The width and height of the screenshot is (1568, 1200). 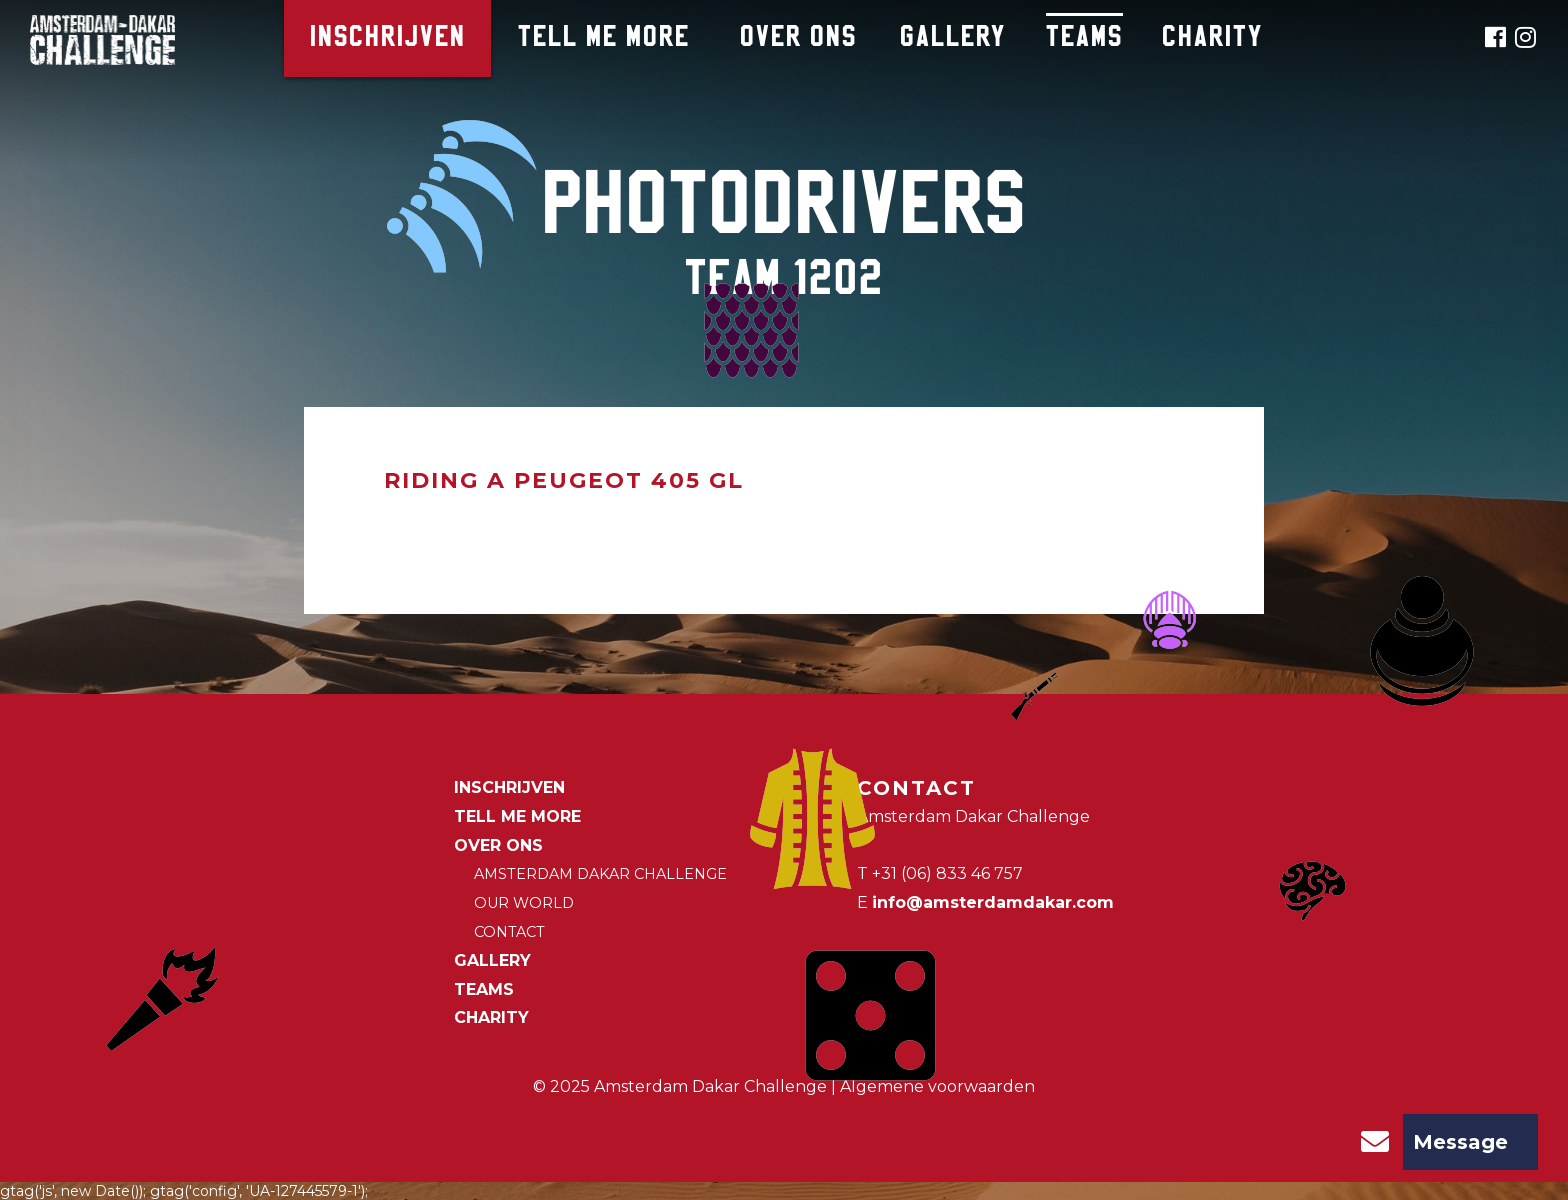 What do you see at coordinates (1169, 620) in the screenshot?
I see `represents a beetle or insect creature in a game interface` at bounding box center [1169, 620].